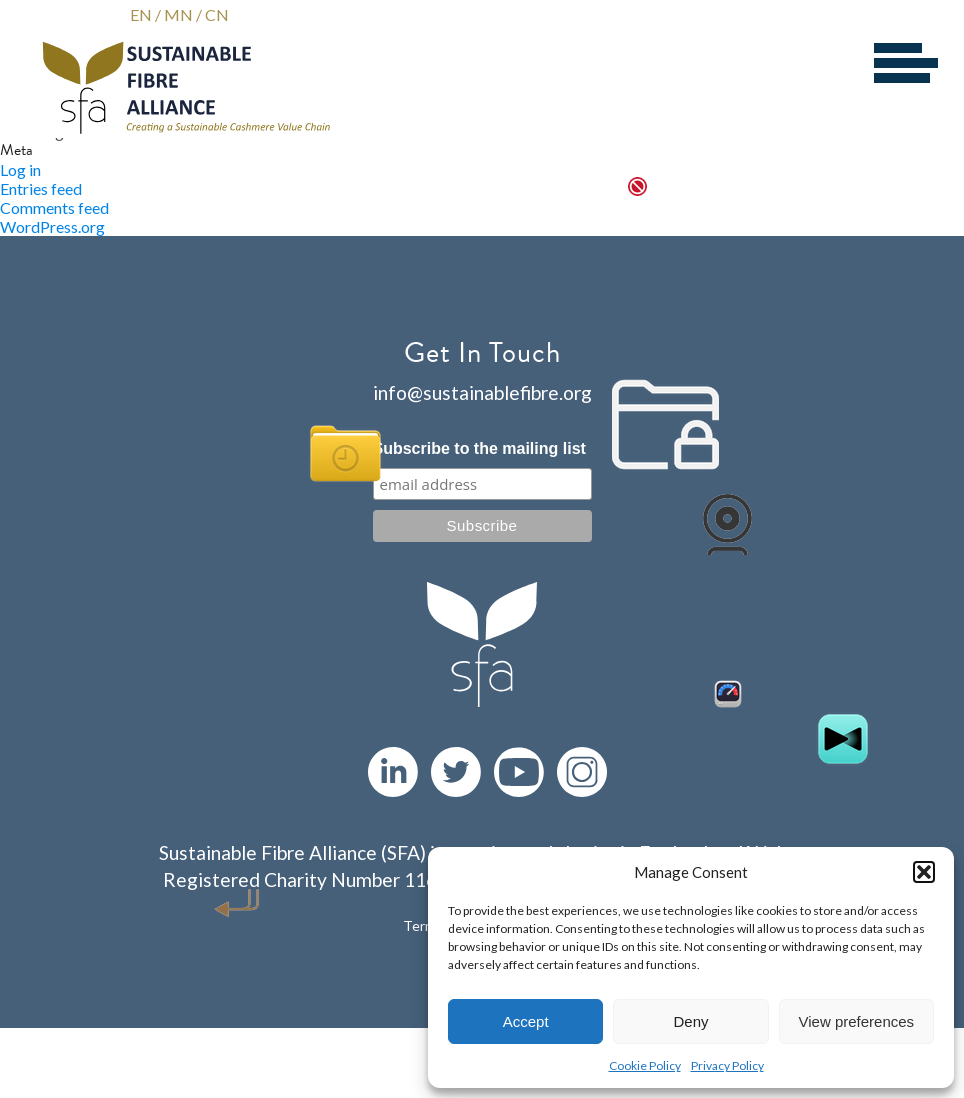  What do you see at coordinates (345, 453) in the screenshot?
I see `access temporary files folder` at bounding box center [345, 453].